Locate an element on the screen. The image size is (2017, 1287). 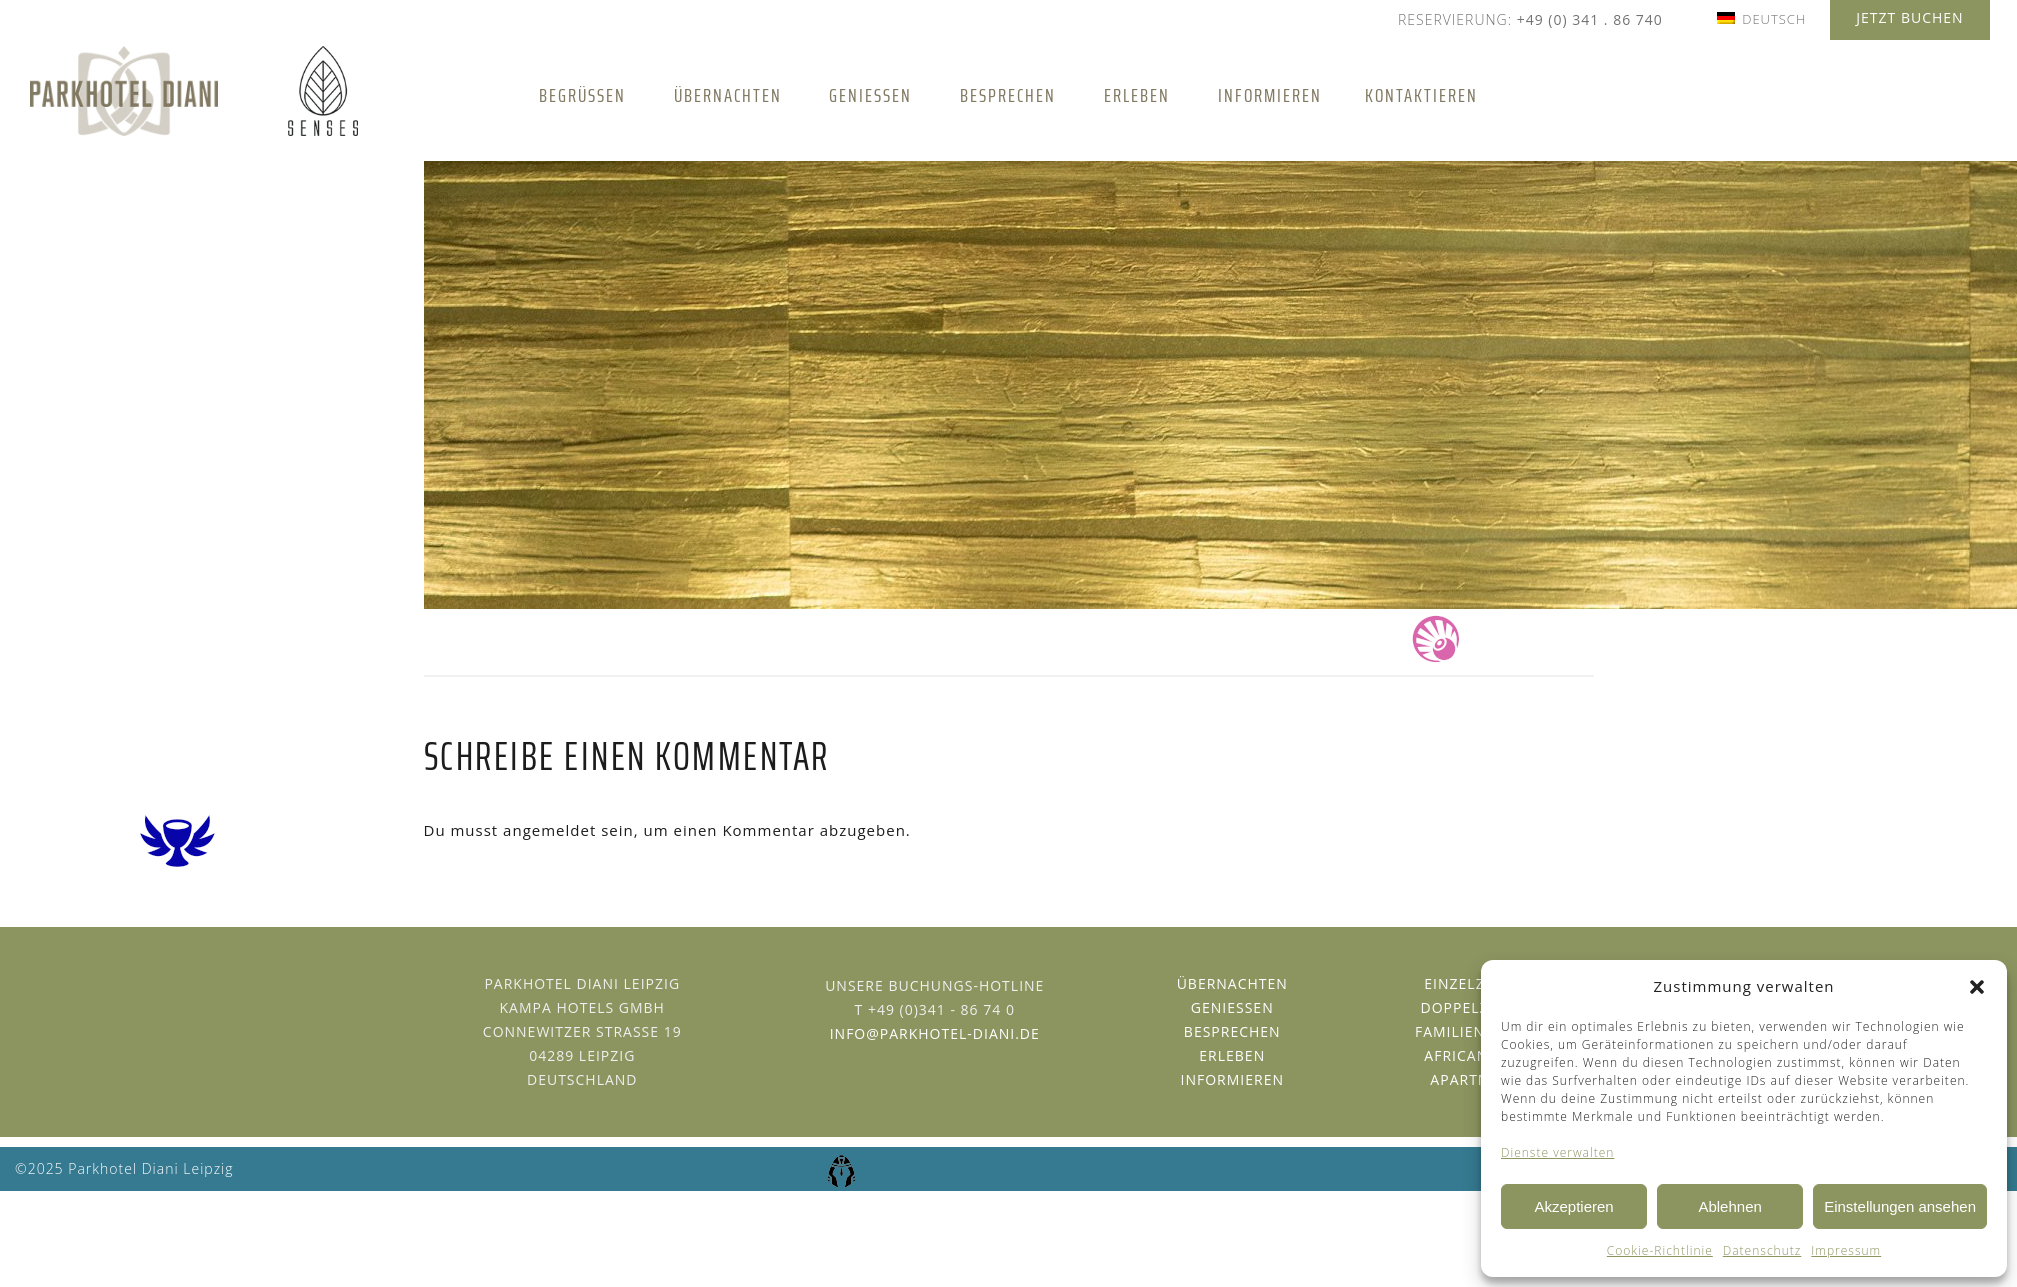
view surveillance or monitoring status is located at coordinates (1436, 639).